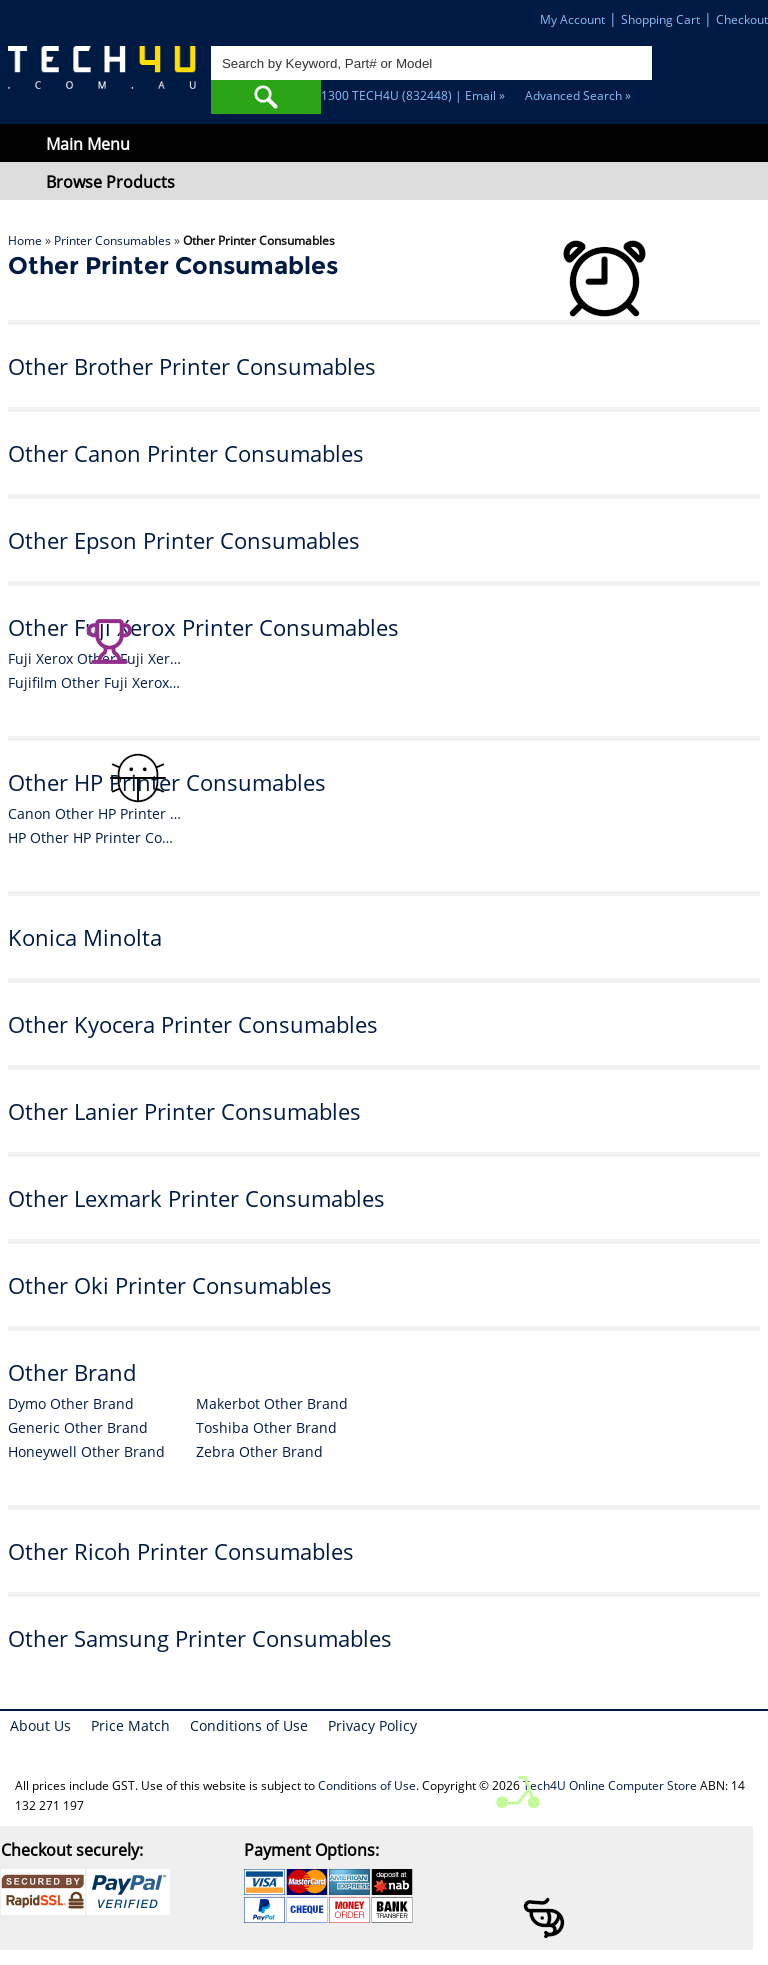 The height and width of the screenshot is (1965, 768). What do you see at coordinates (518, 1794) in the screenshot?
I see `select scooter as transportation mode` at bounding box center [518, 1794].